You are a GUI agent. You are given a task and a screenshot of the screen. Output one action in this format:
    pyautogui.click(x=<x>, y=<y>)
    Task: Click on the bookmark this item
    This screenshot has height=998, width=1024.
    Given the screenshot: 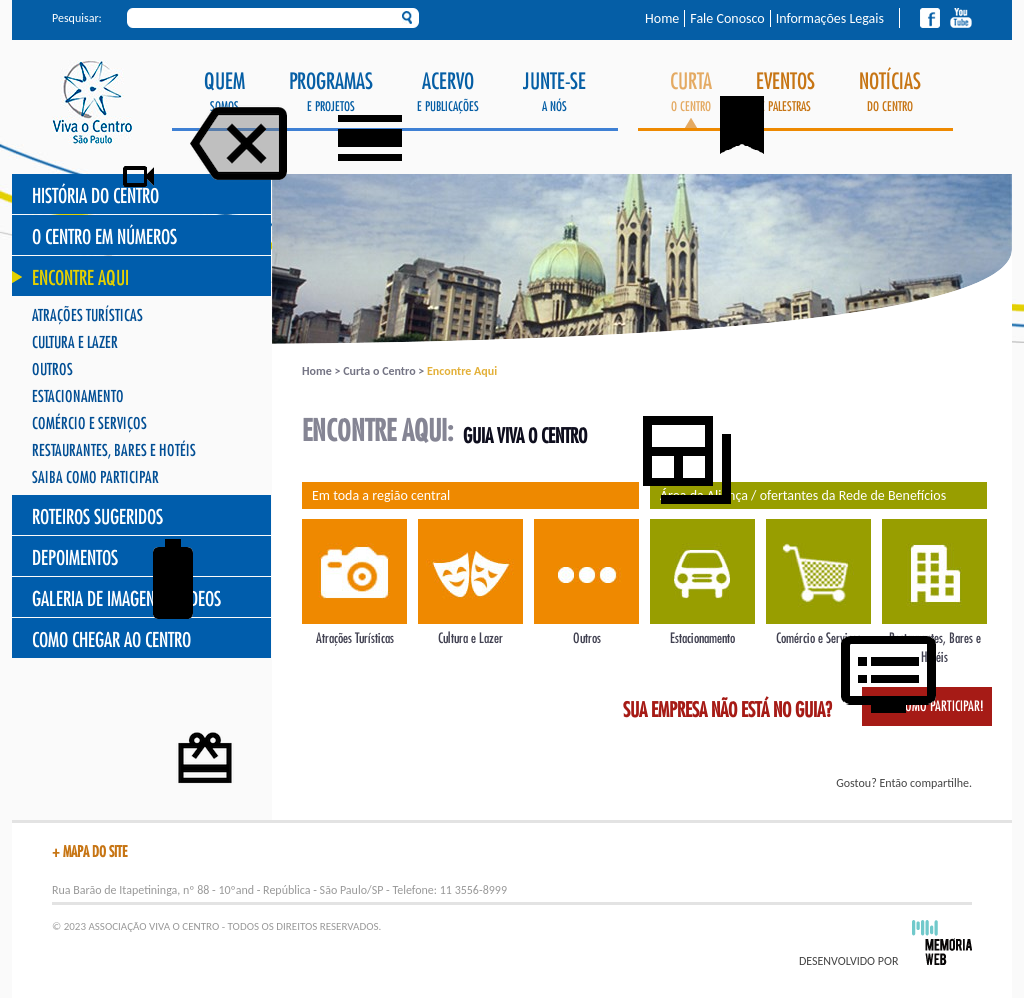 What is the action you would take?
    pyautogui.click(x=742, y=125)
    